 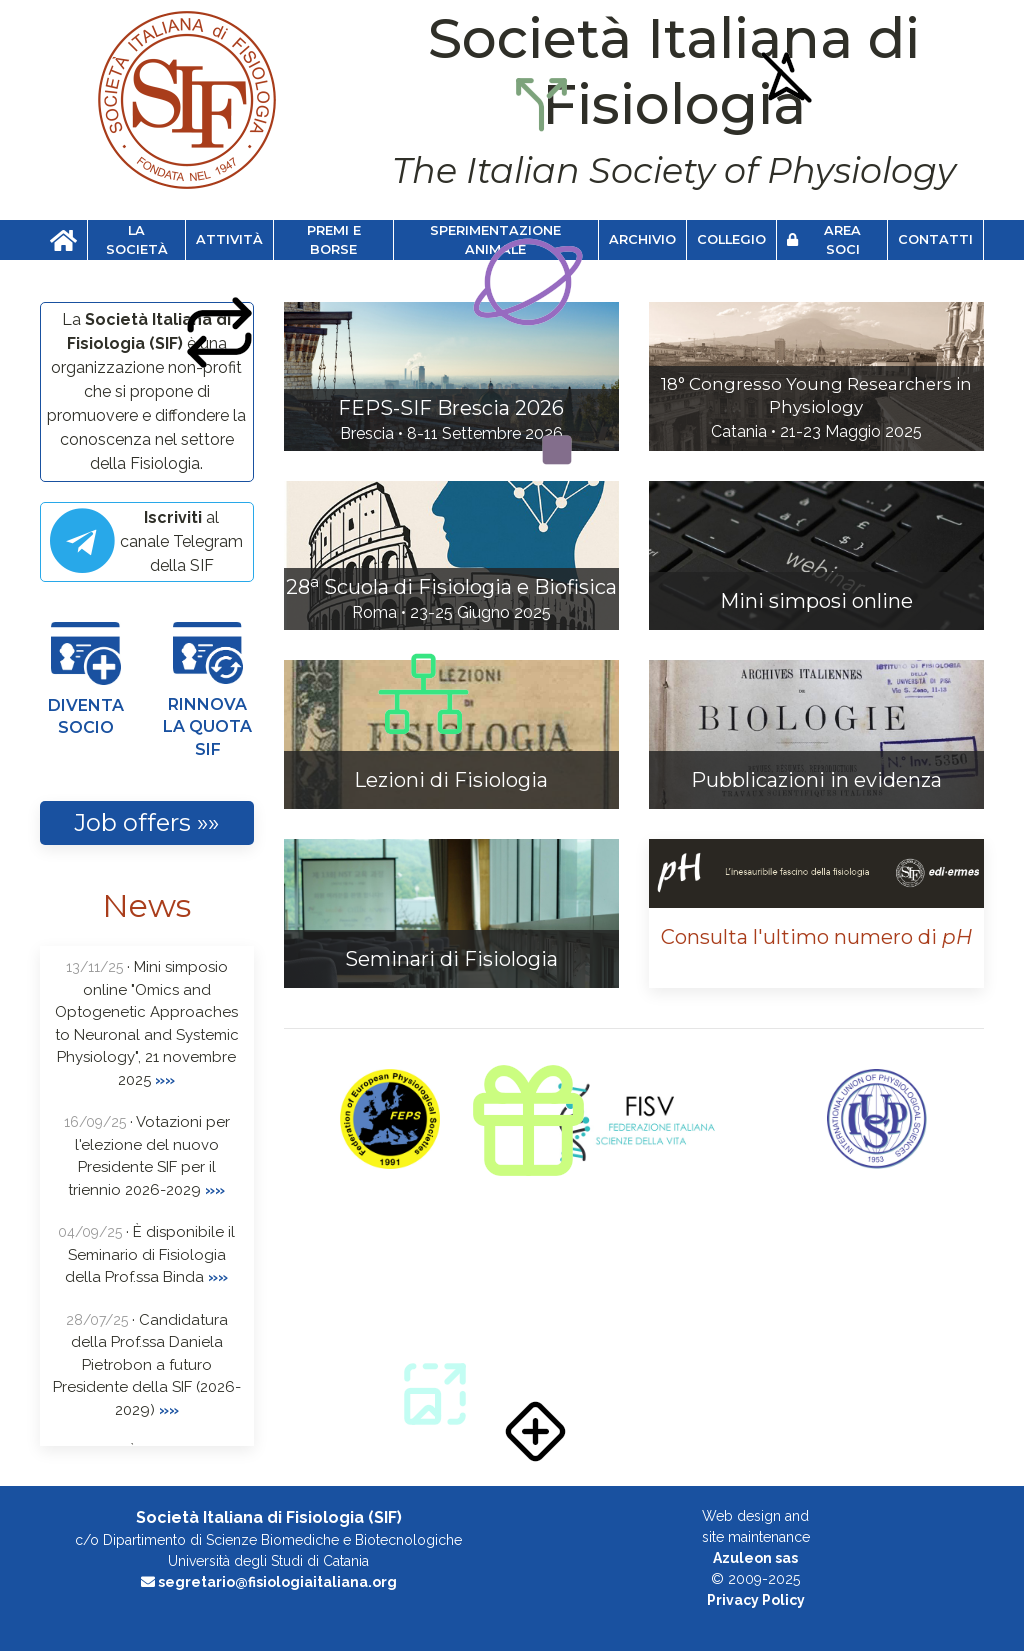 I want to click on upscale or enhance image resolution, so click(x=435, y=1394).